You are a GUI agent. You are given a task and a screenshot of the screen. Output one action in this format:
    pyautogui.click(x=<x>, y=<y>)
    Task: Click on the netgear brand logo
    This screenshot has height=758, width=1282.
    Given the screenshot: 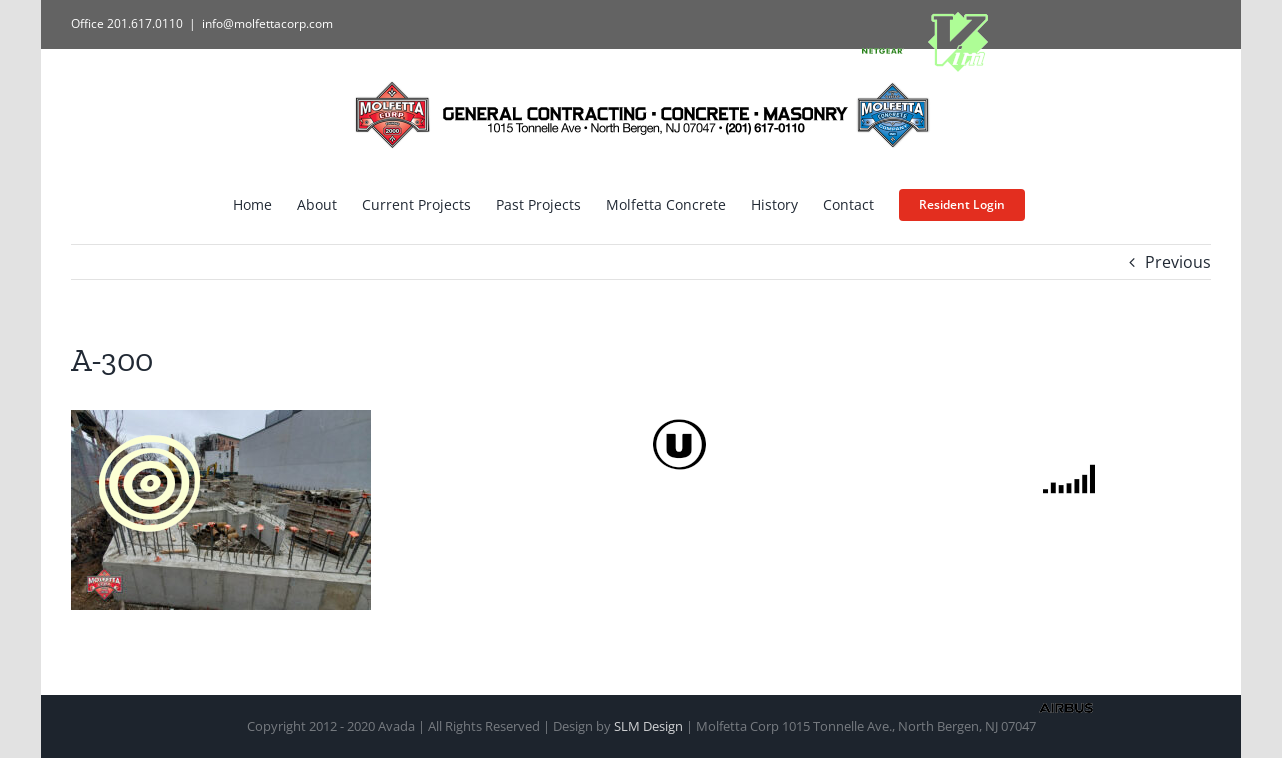 What is the action you would take?
    pyautogui.click(x=883, y=51)
    